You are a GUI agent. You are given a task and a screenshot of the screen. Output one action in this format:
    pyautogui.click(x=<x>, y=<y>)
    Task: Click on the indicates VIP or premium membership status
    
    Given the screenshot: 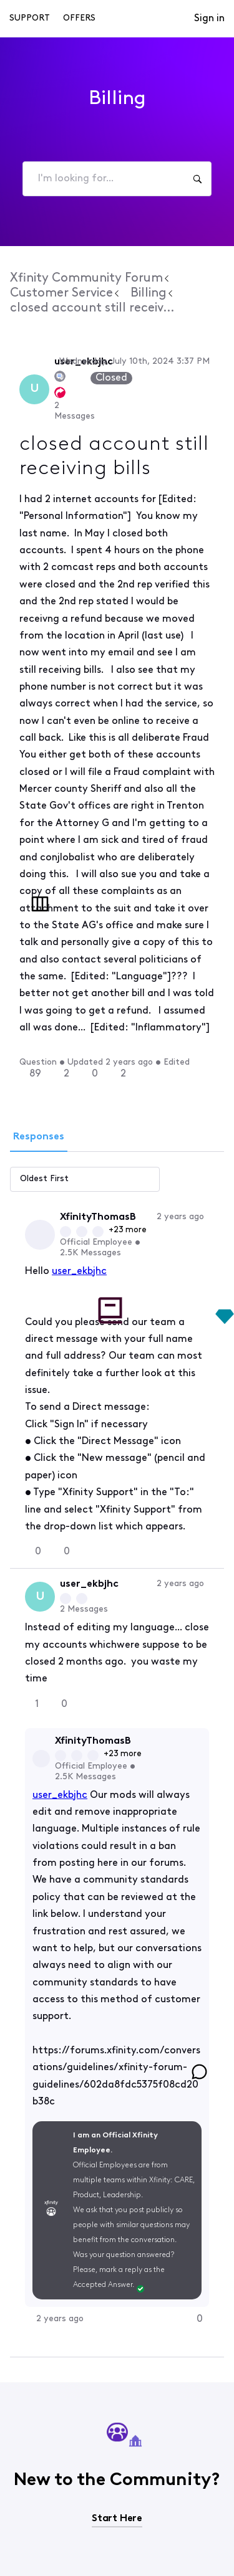 What is the action you would take?
    pyautogui.click(x=225, y=1316)
    